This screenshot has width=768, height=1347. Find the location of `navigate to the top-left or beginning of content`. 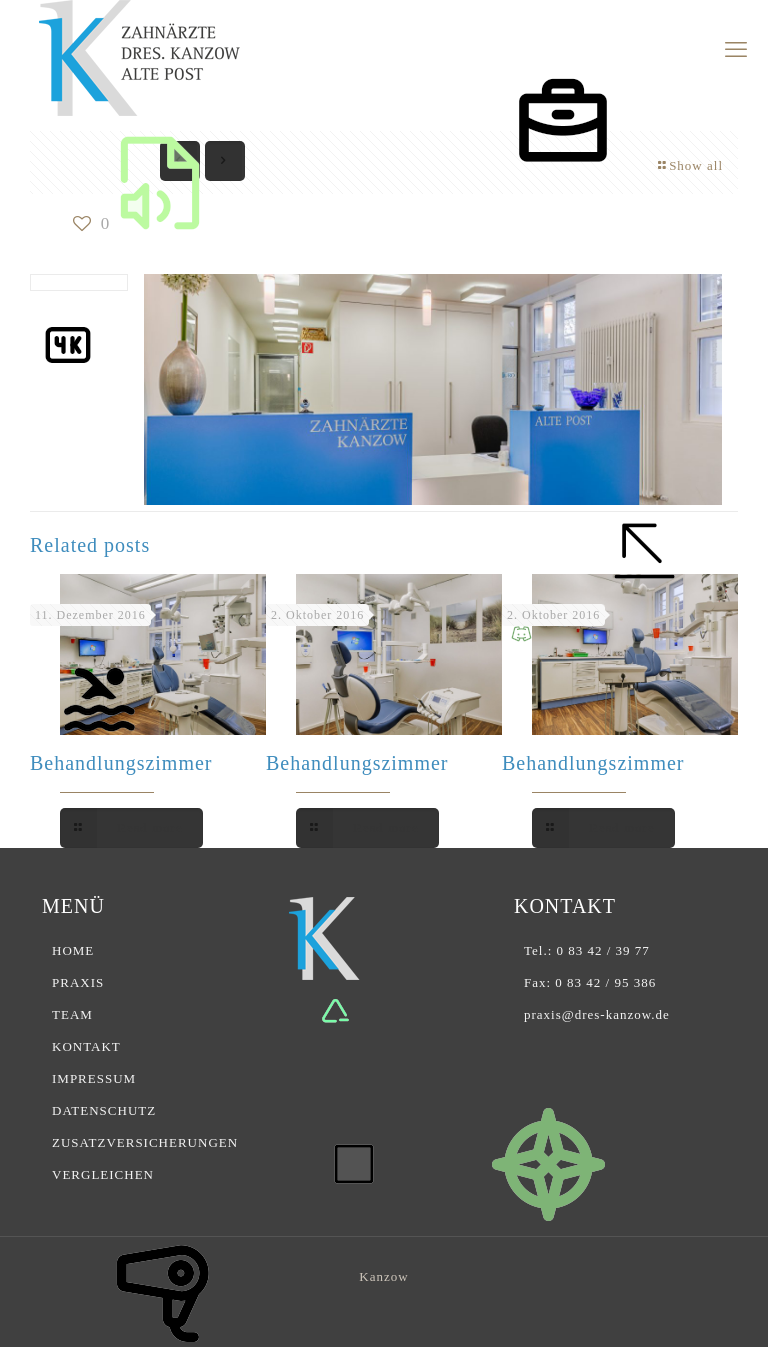

navigate to the top-left or beginning of content is located at coordinates (642, 551).